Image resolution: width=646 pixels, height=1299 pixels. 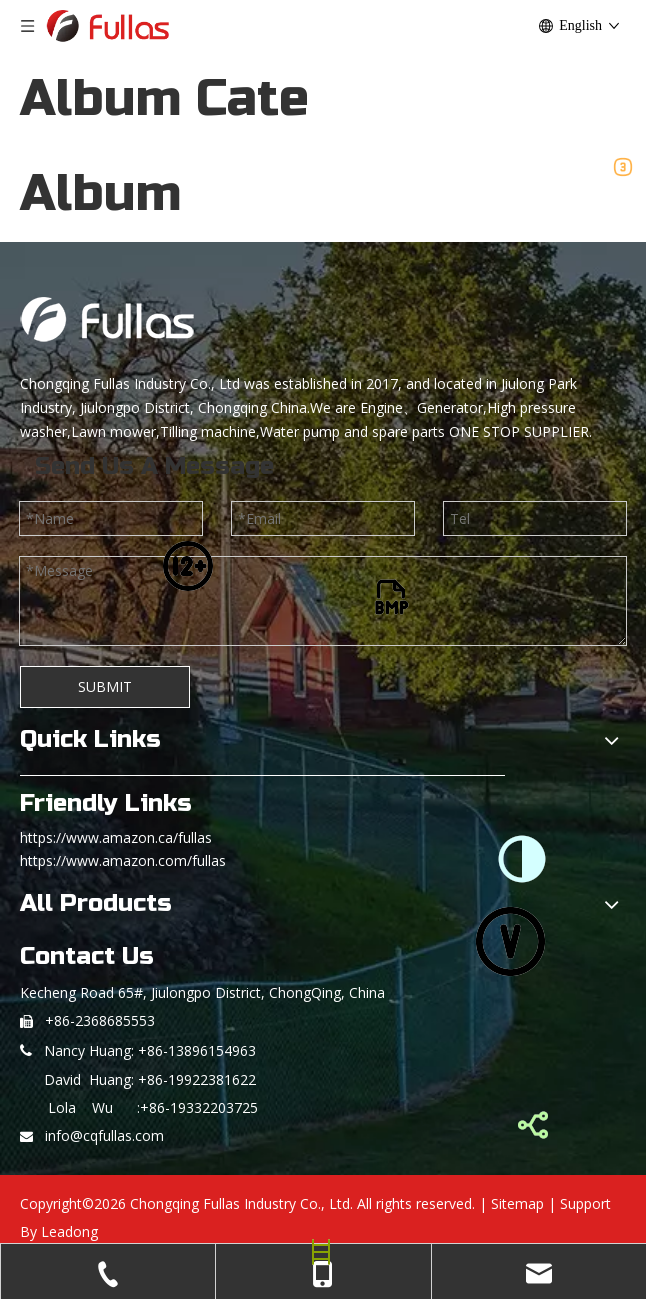 I want to click on indicates a verified status or account, so click(x=510, y=941).